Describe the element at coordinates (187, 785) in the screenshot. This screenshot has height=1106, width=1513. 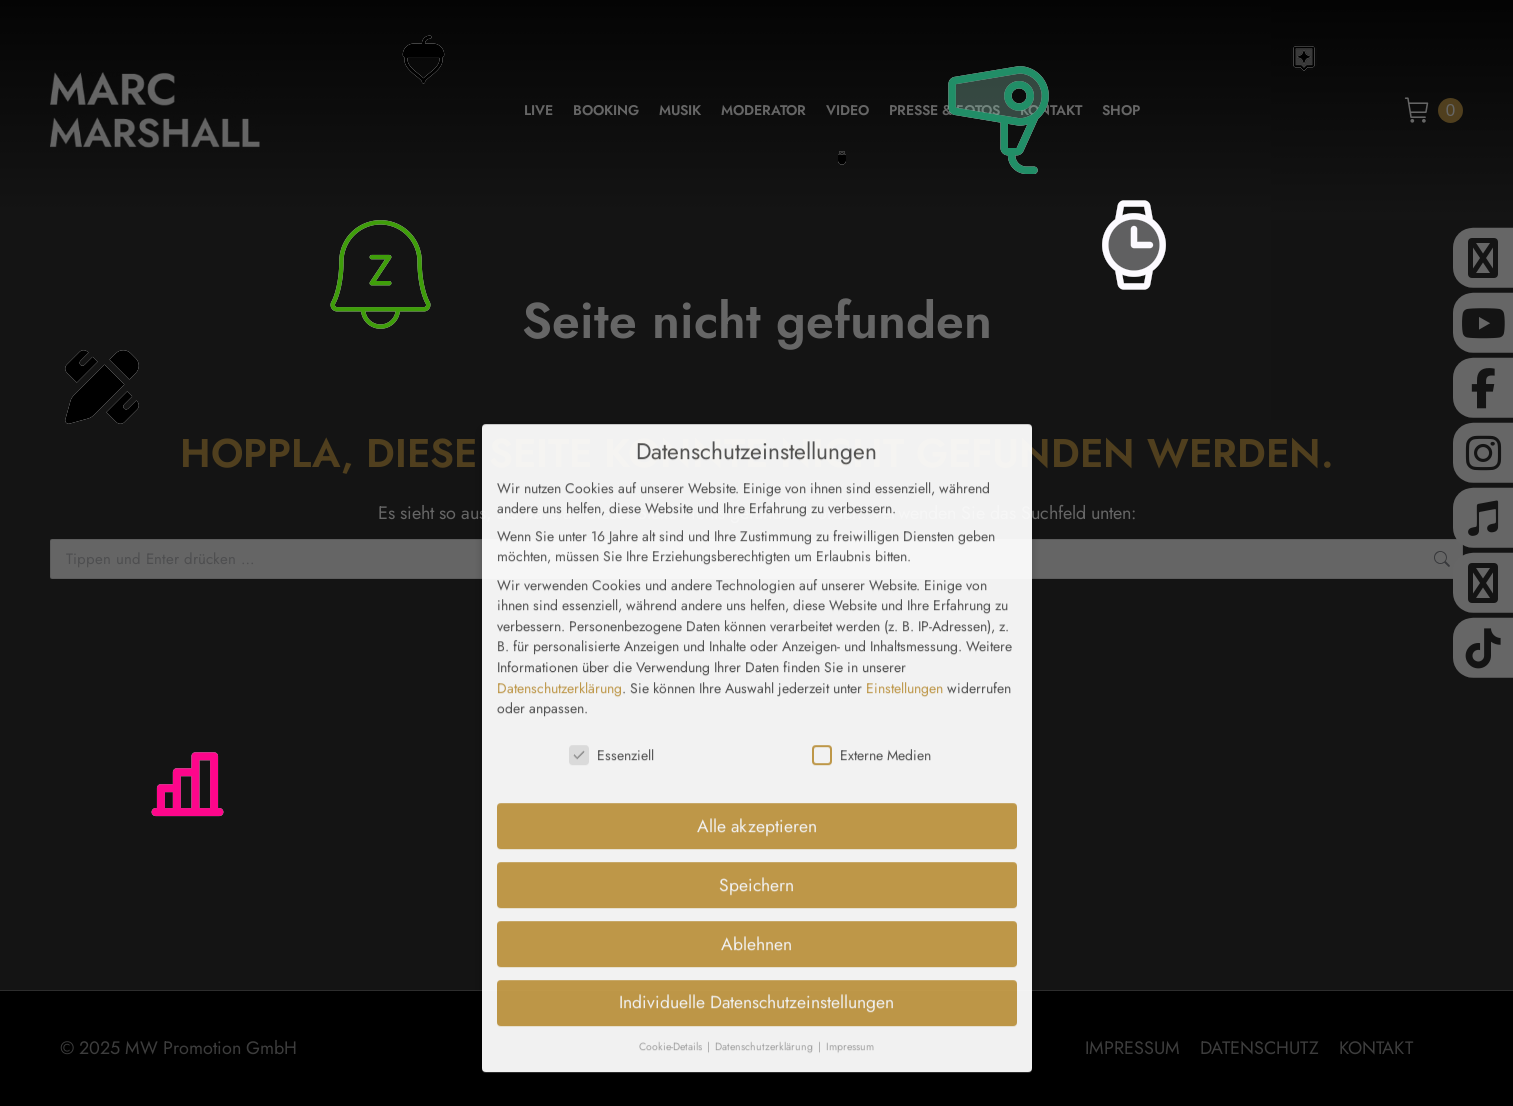
I see `view analytics or statistics` at that location.